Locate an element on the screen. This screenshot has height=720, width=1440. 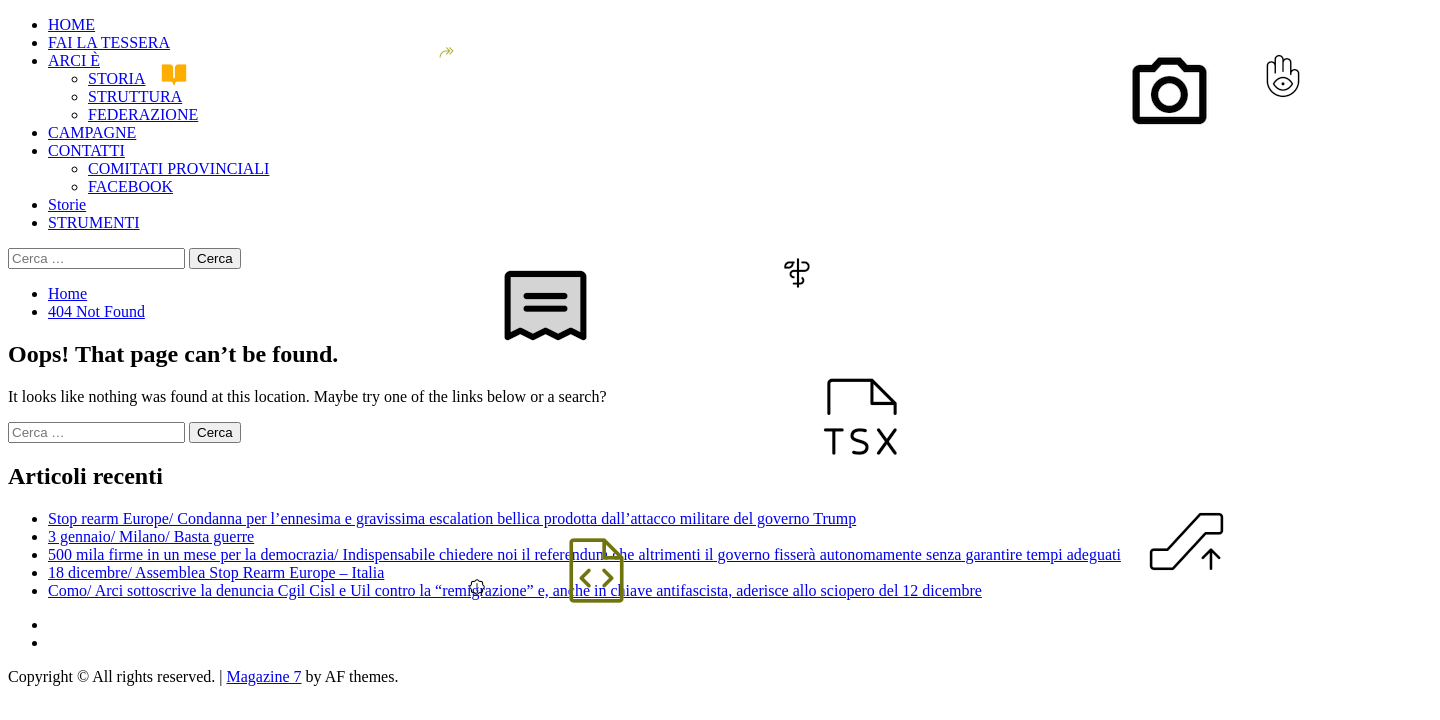
open reading mode or e-reader is located at coordinates (174, 73).